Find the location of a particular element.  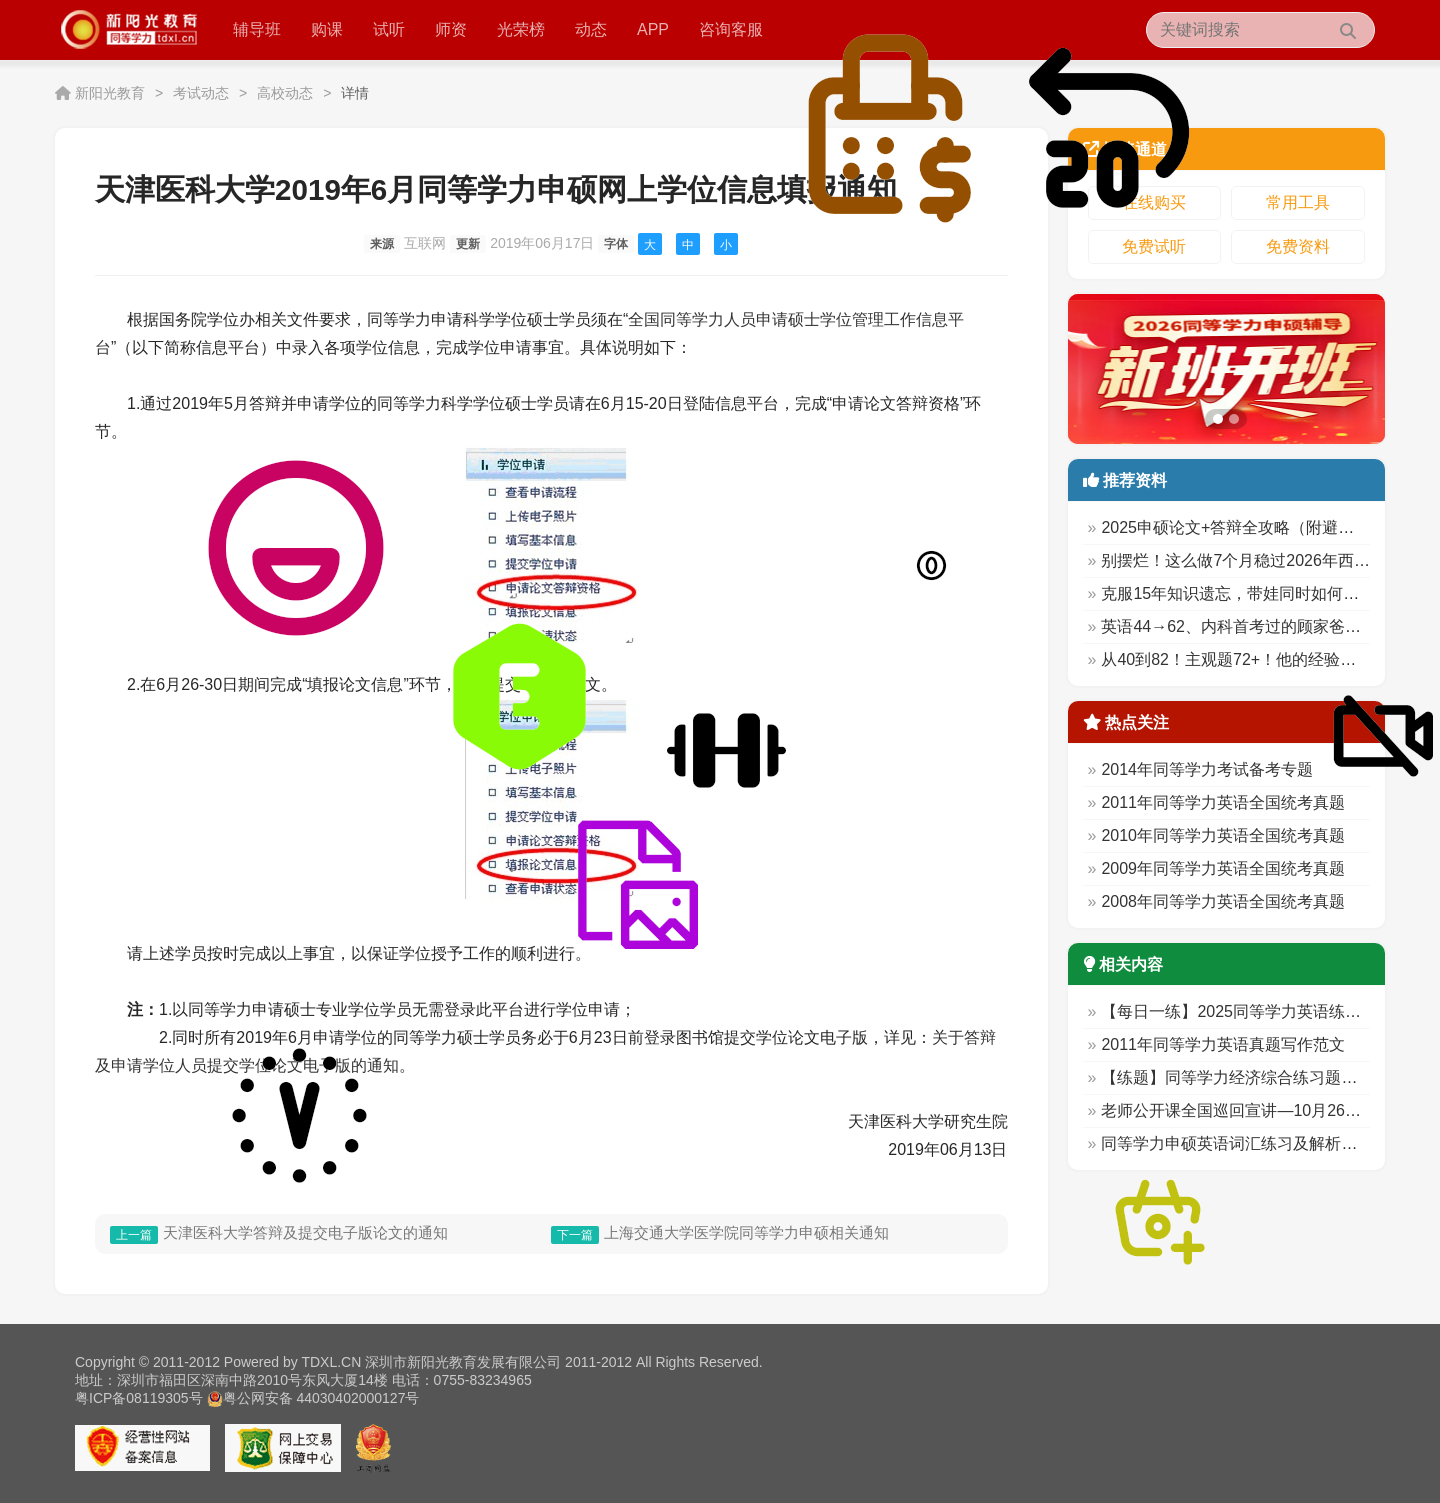

add item to shopping basket is located at coordinates (1158, 1218).